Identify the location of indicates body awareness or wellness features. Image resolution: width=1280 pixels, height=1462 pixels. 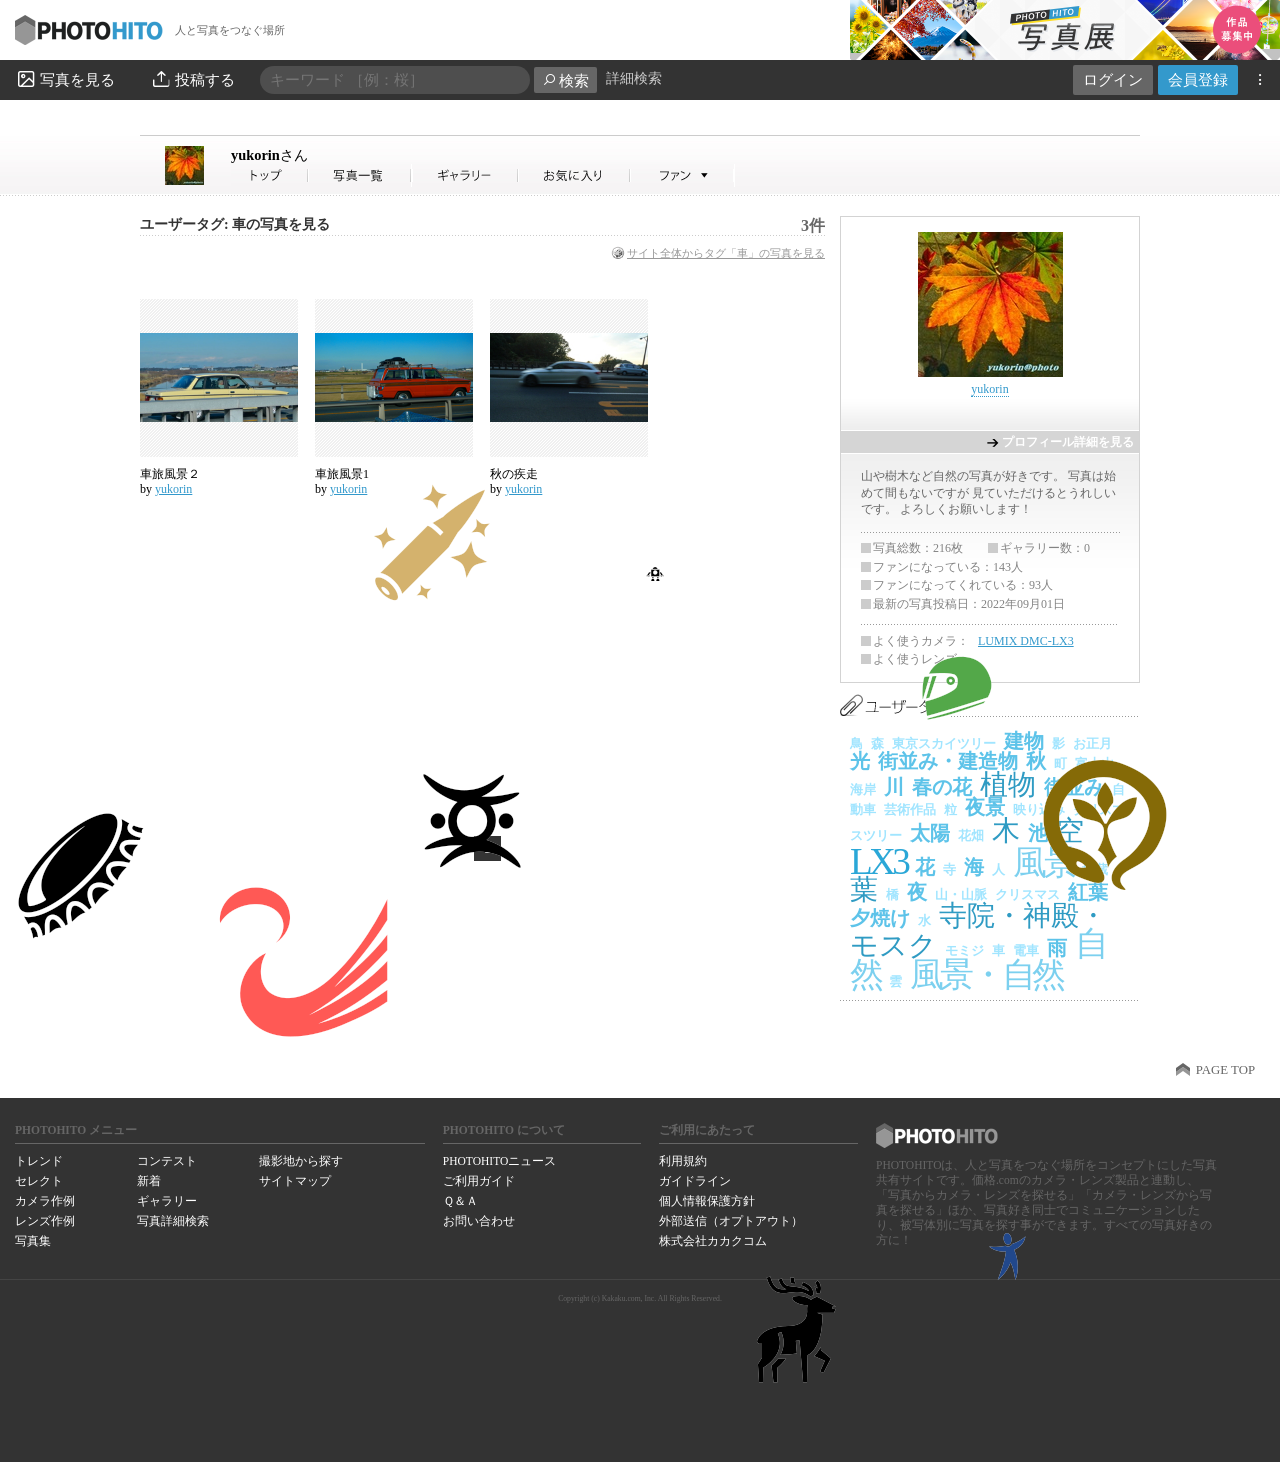
(1007, 1256).